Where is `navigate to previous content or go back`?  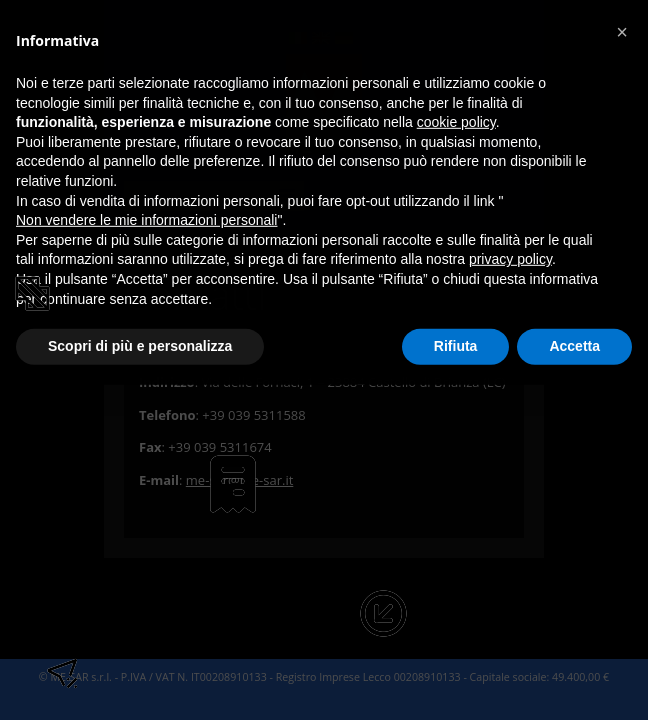 navigate to previous content or go back is located at coordinates (383, 613).